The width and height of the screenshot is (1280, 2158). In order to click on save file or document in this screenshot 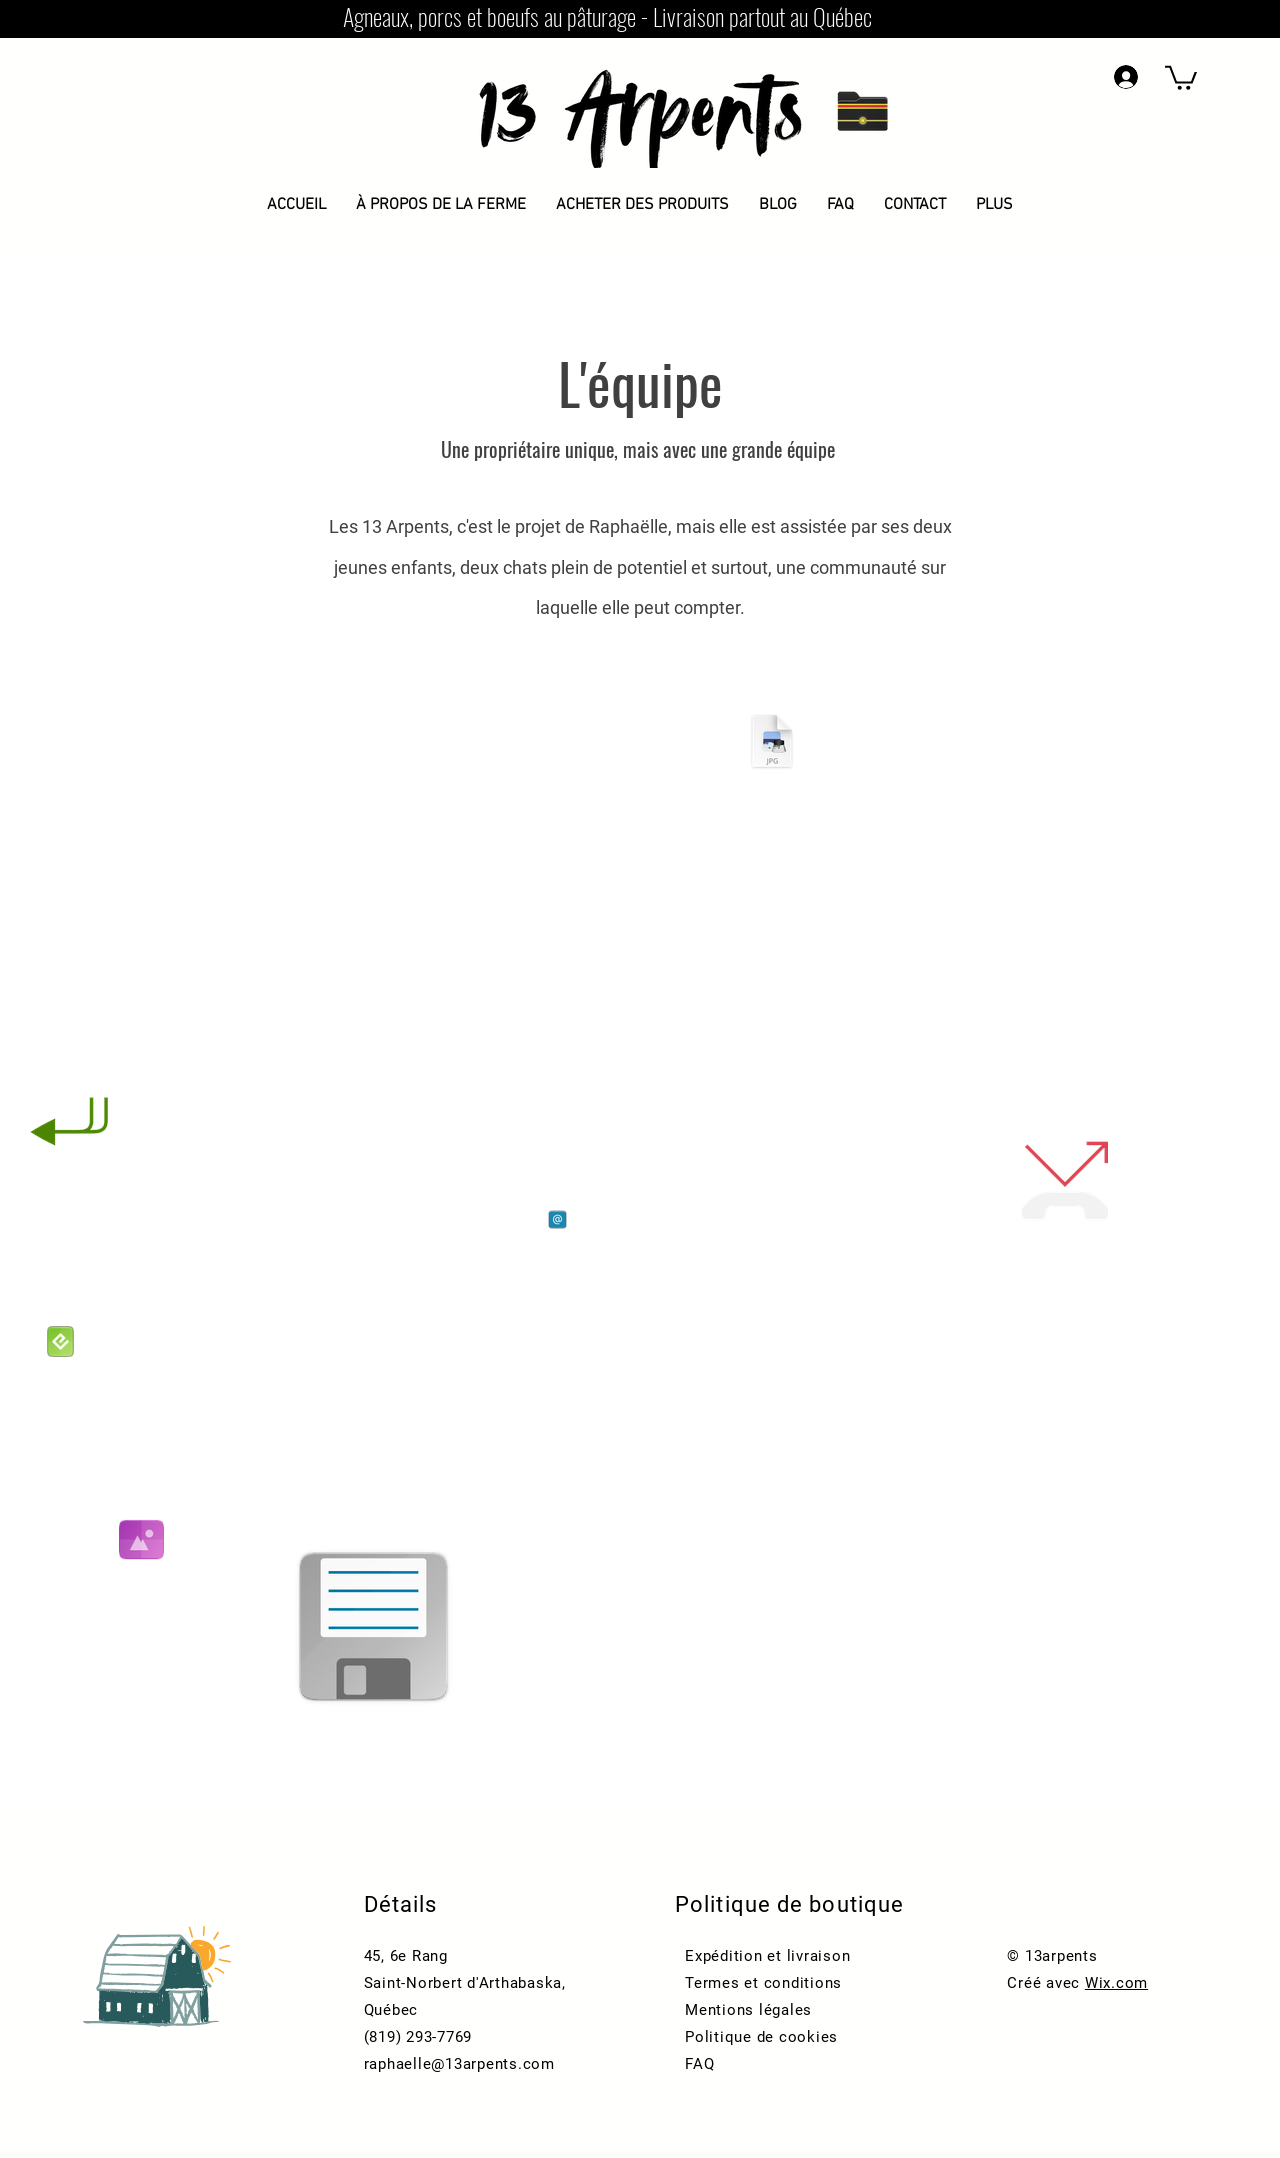, I will do `click(373, 1626)`.